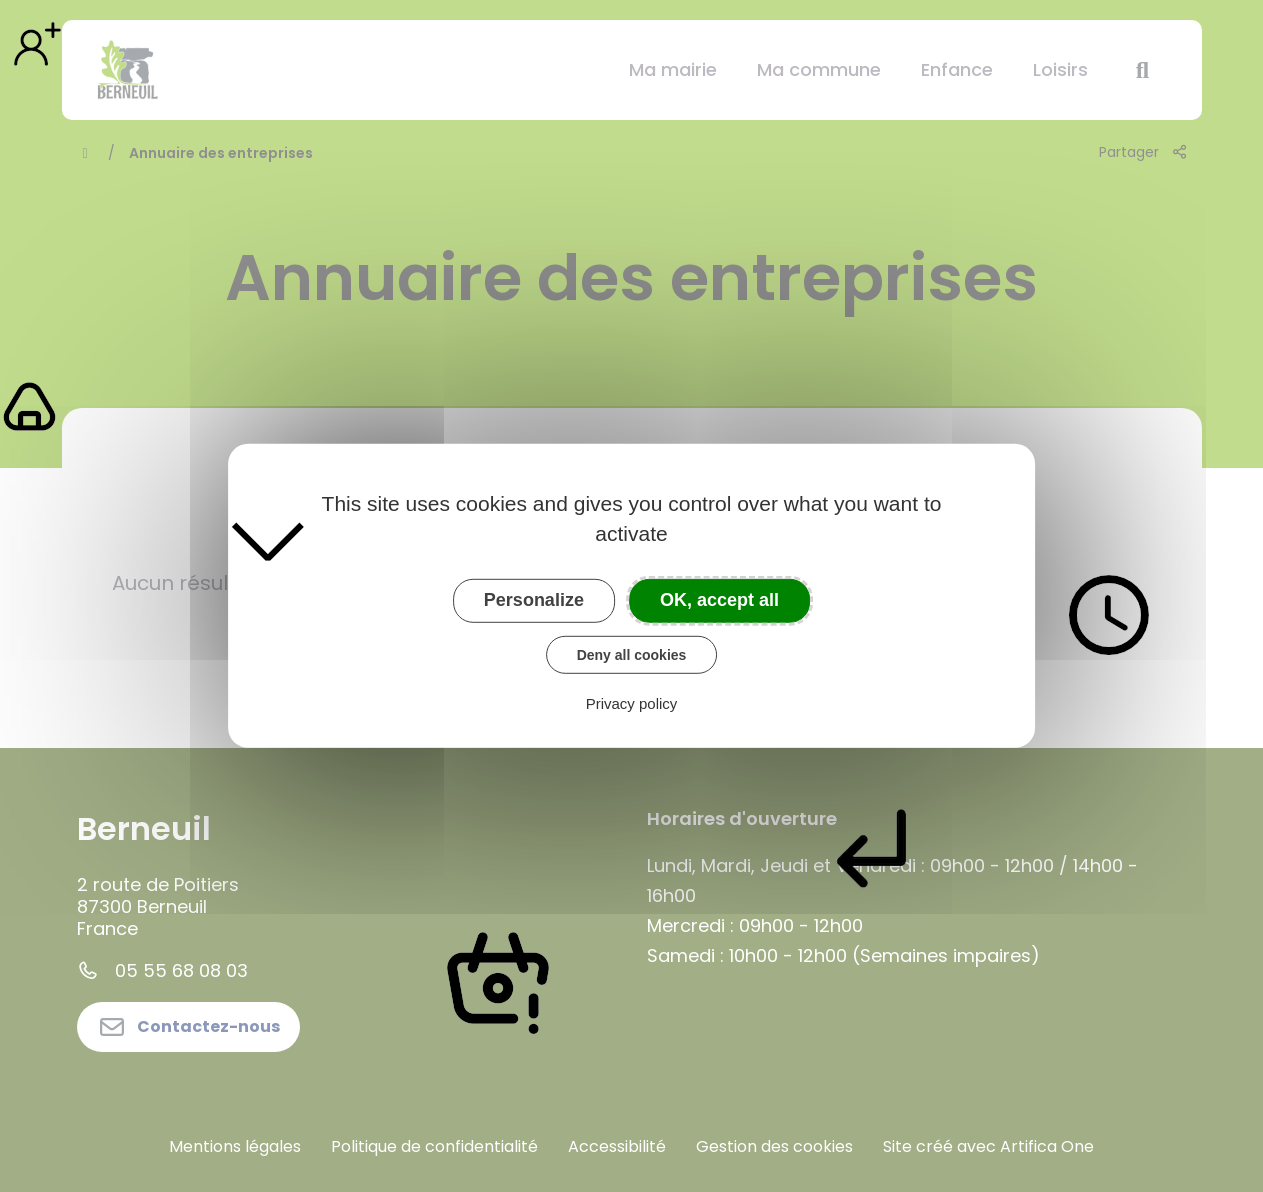 This screenshot has width=1263, height=1192. What do you see at coordinates (37, 45) in the screenshot?
I see `add a new user or contact` at bounding box center [37, 45].